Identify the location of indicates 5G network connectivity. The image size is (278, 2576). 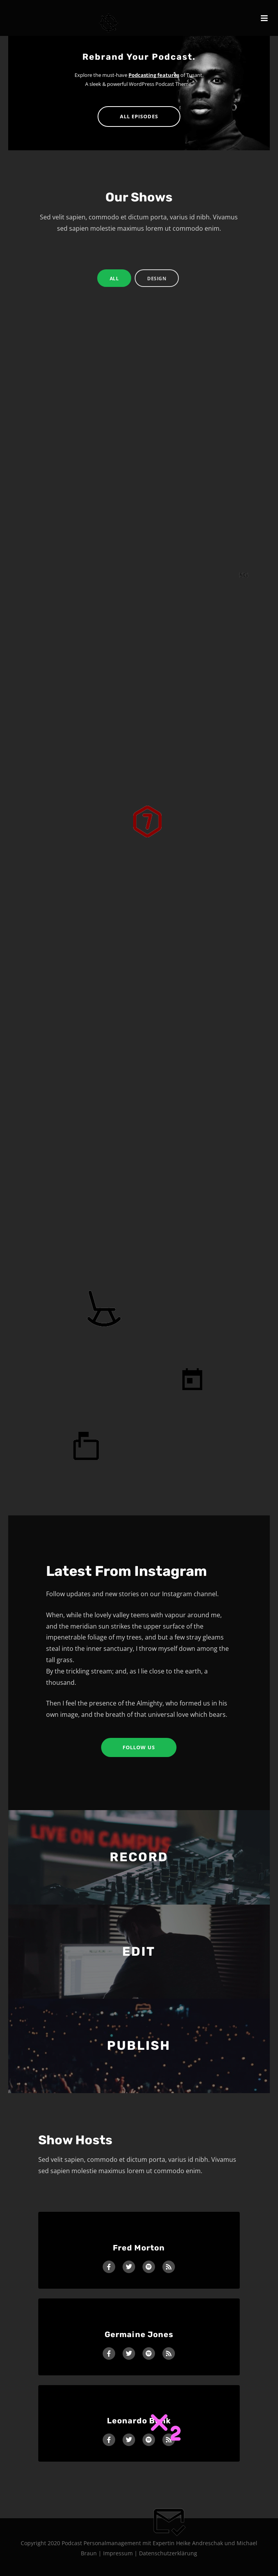
(244, 575).